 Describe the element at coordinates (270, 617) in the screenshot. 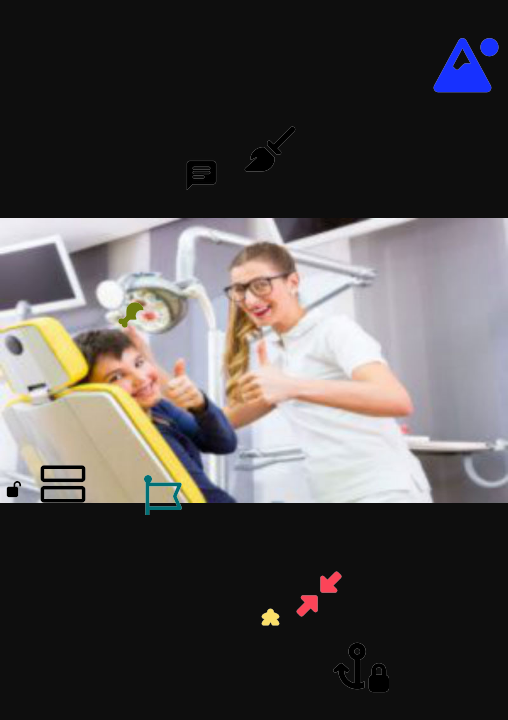

I see `access board game or tabletop gaming features` at that location.